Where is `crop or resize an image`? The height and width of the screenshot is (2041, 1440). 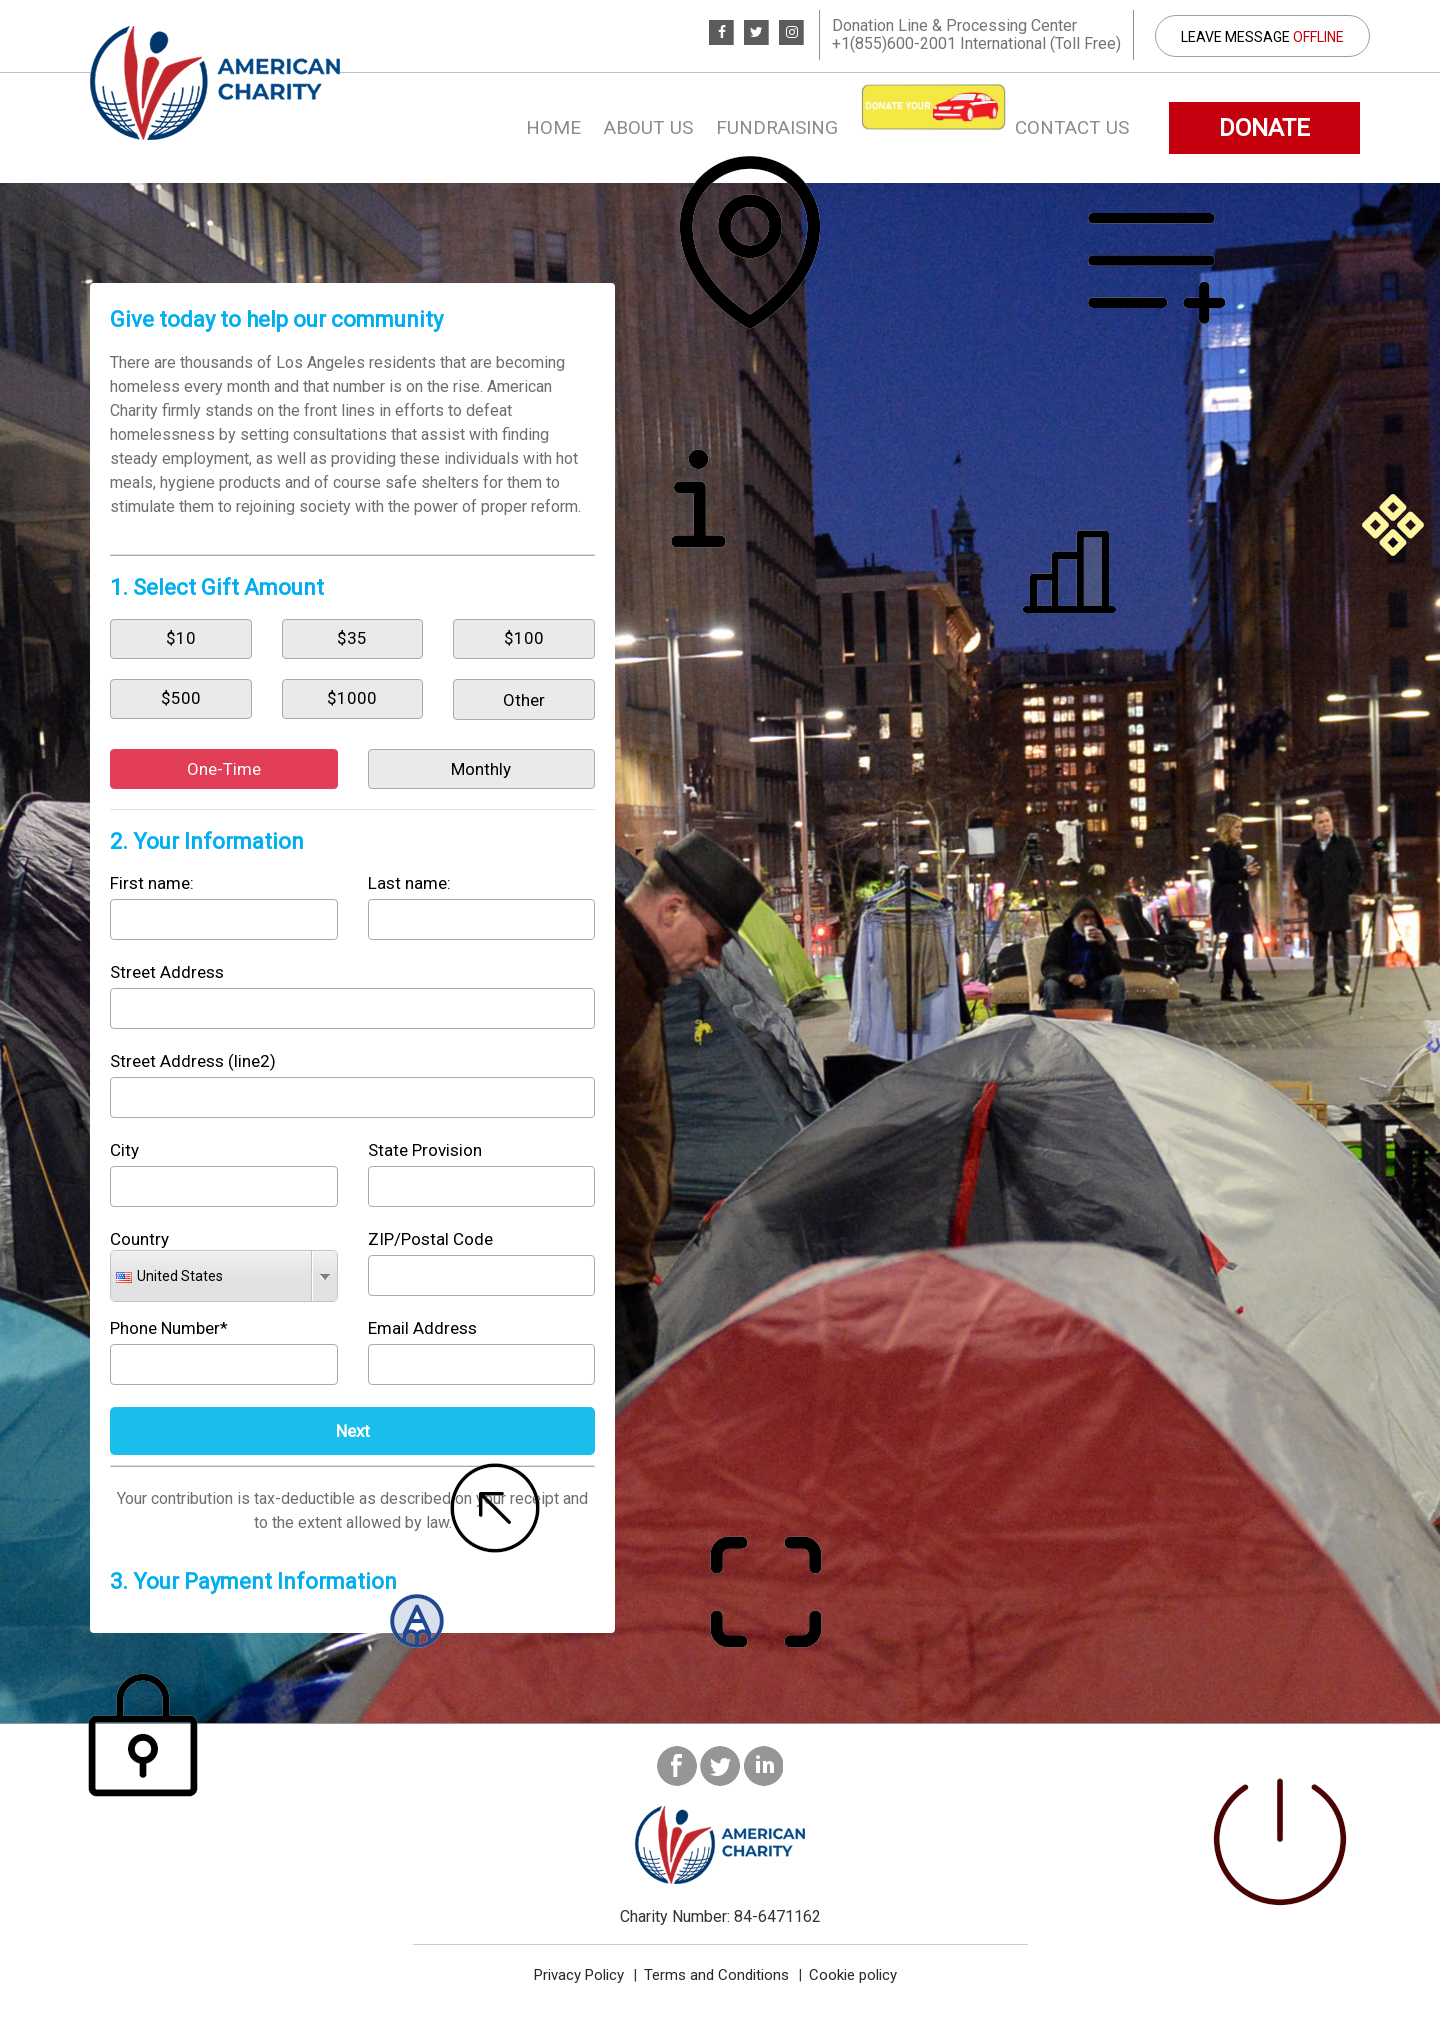 crop or resize an image is located at coordinates (766, 1592).